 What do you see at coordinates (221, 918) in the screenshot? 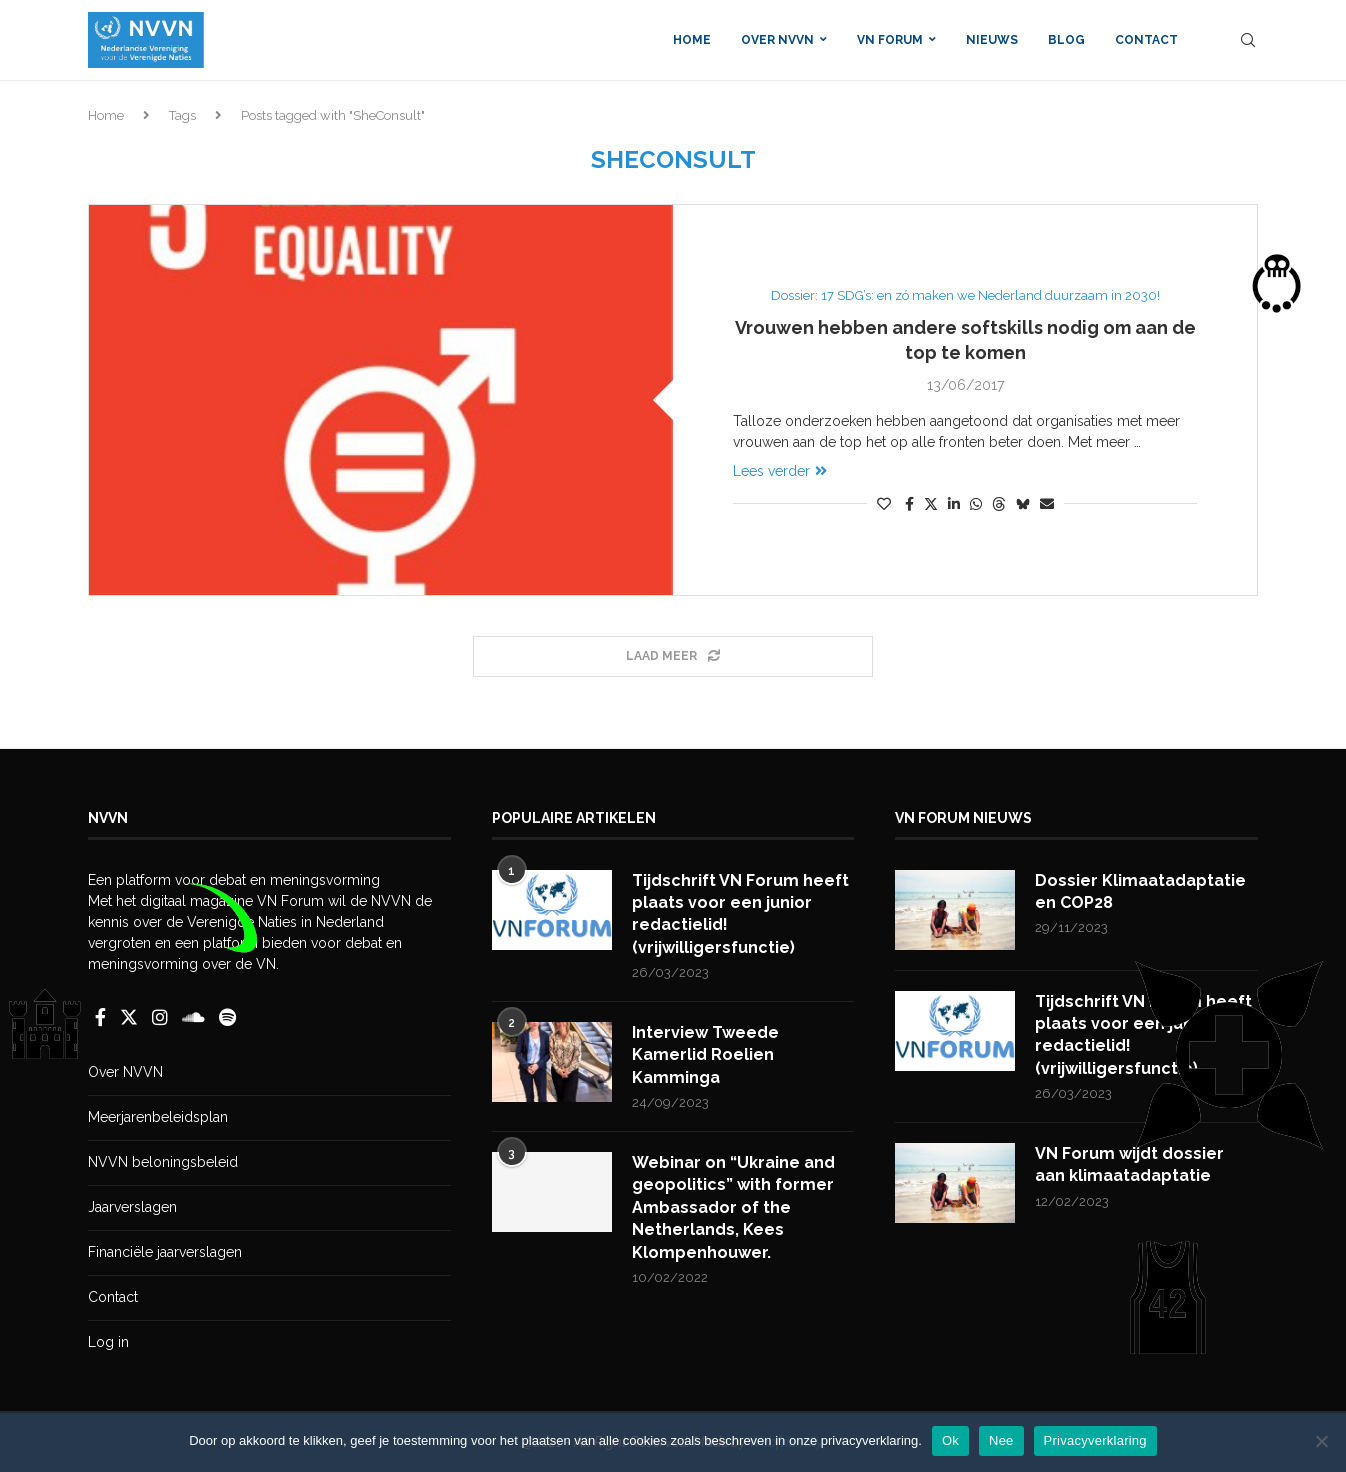
I see `perform a quick attack or slash action` at bounding box center [221, 918].